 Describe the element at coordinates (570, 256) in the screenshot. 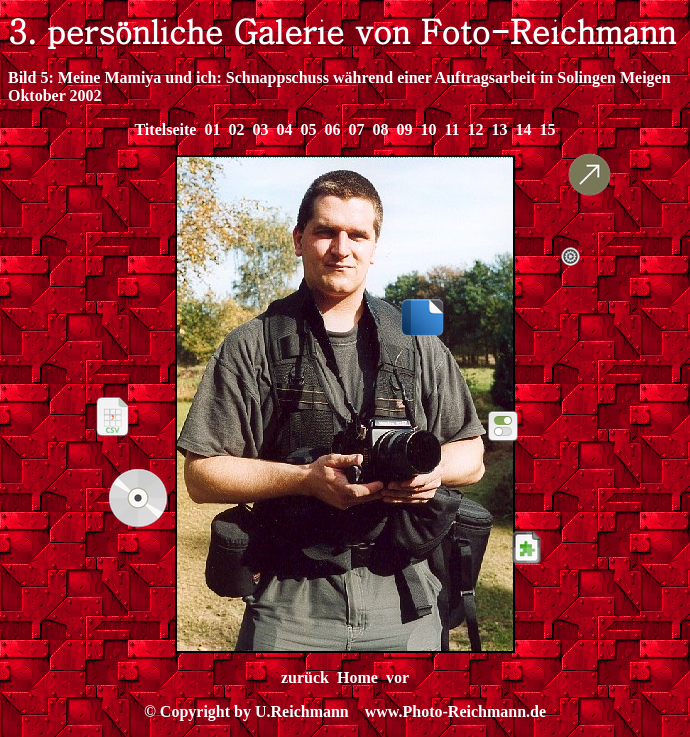

I see `open system preferences` at that location.